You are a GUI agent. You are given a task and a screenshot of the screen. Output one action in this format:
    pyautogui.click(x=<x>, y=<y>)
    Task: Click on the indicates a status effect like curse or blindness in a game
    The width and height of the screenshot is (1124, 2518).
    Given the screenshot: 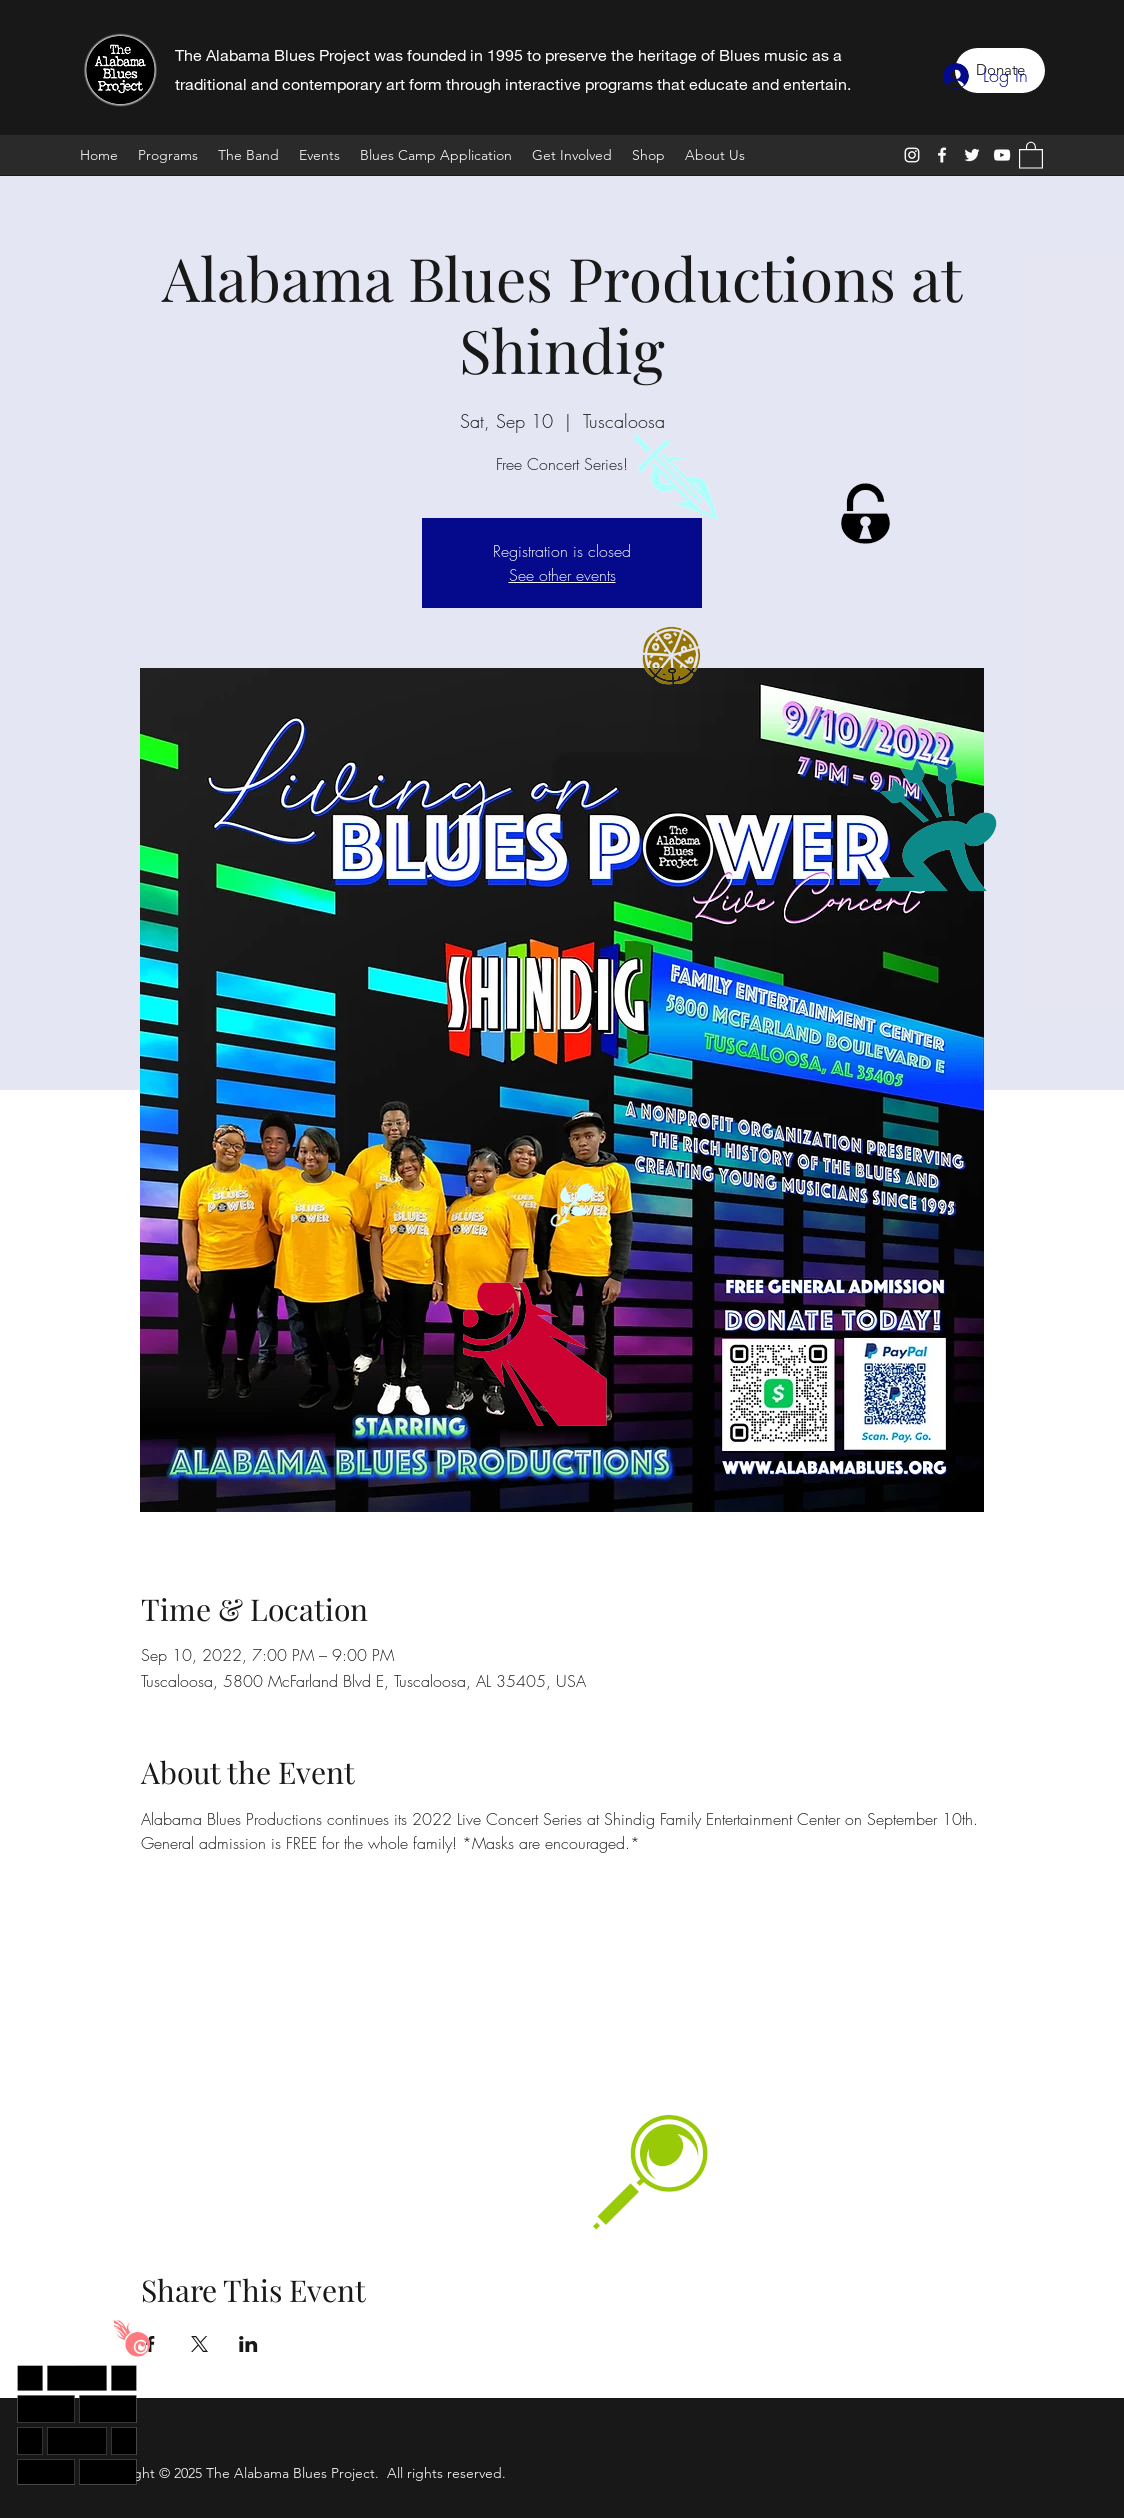 What is the action you would take?
    pyautogui.click(x=131, y=2338)
    